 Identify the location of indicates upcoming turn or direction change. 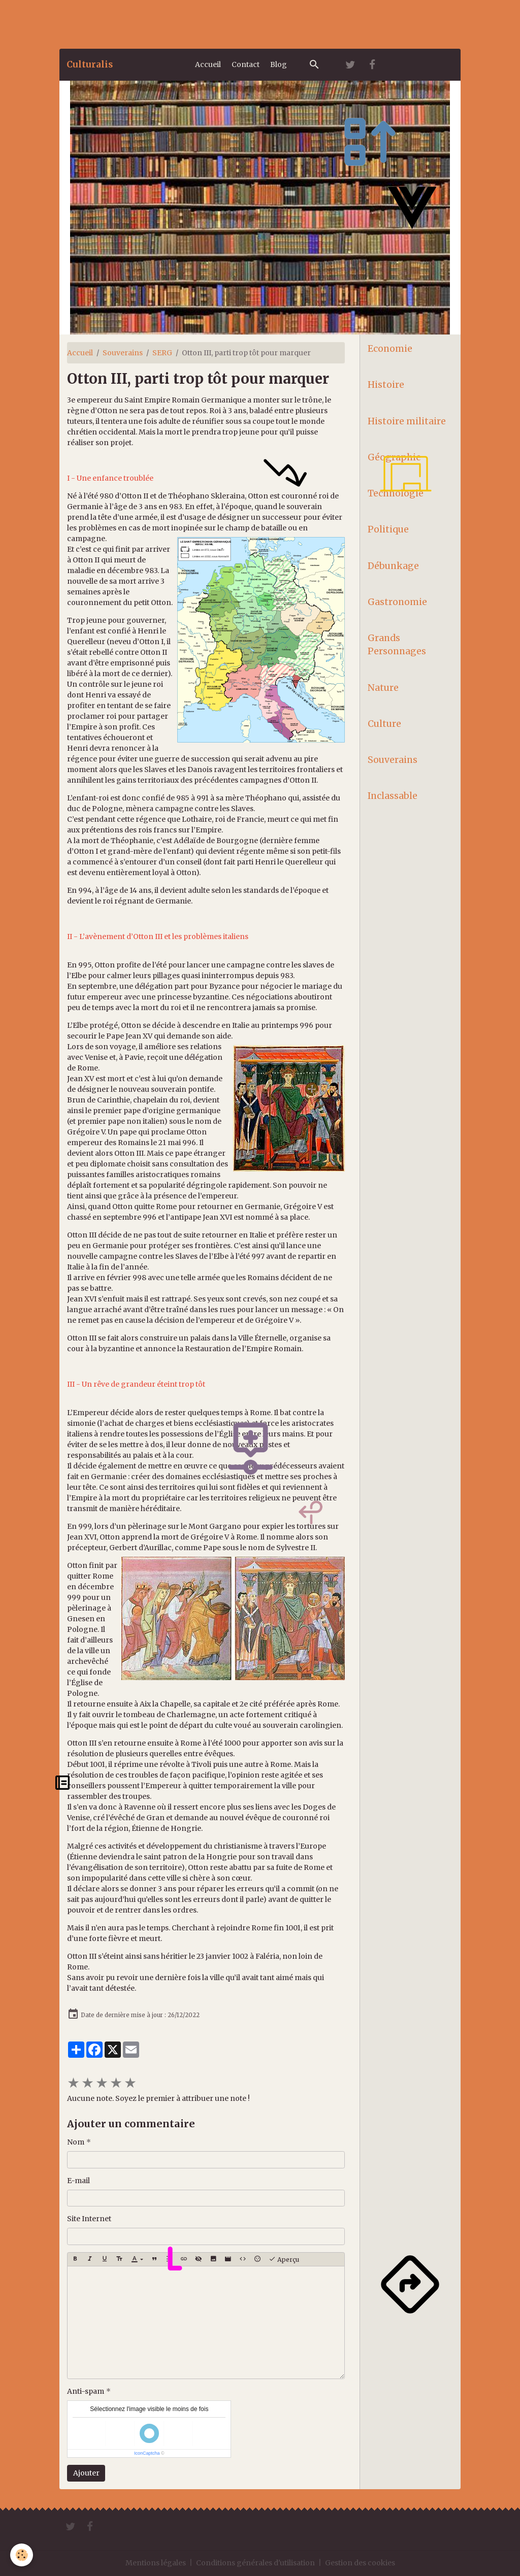
(410, 2284).